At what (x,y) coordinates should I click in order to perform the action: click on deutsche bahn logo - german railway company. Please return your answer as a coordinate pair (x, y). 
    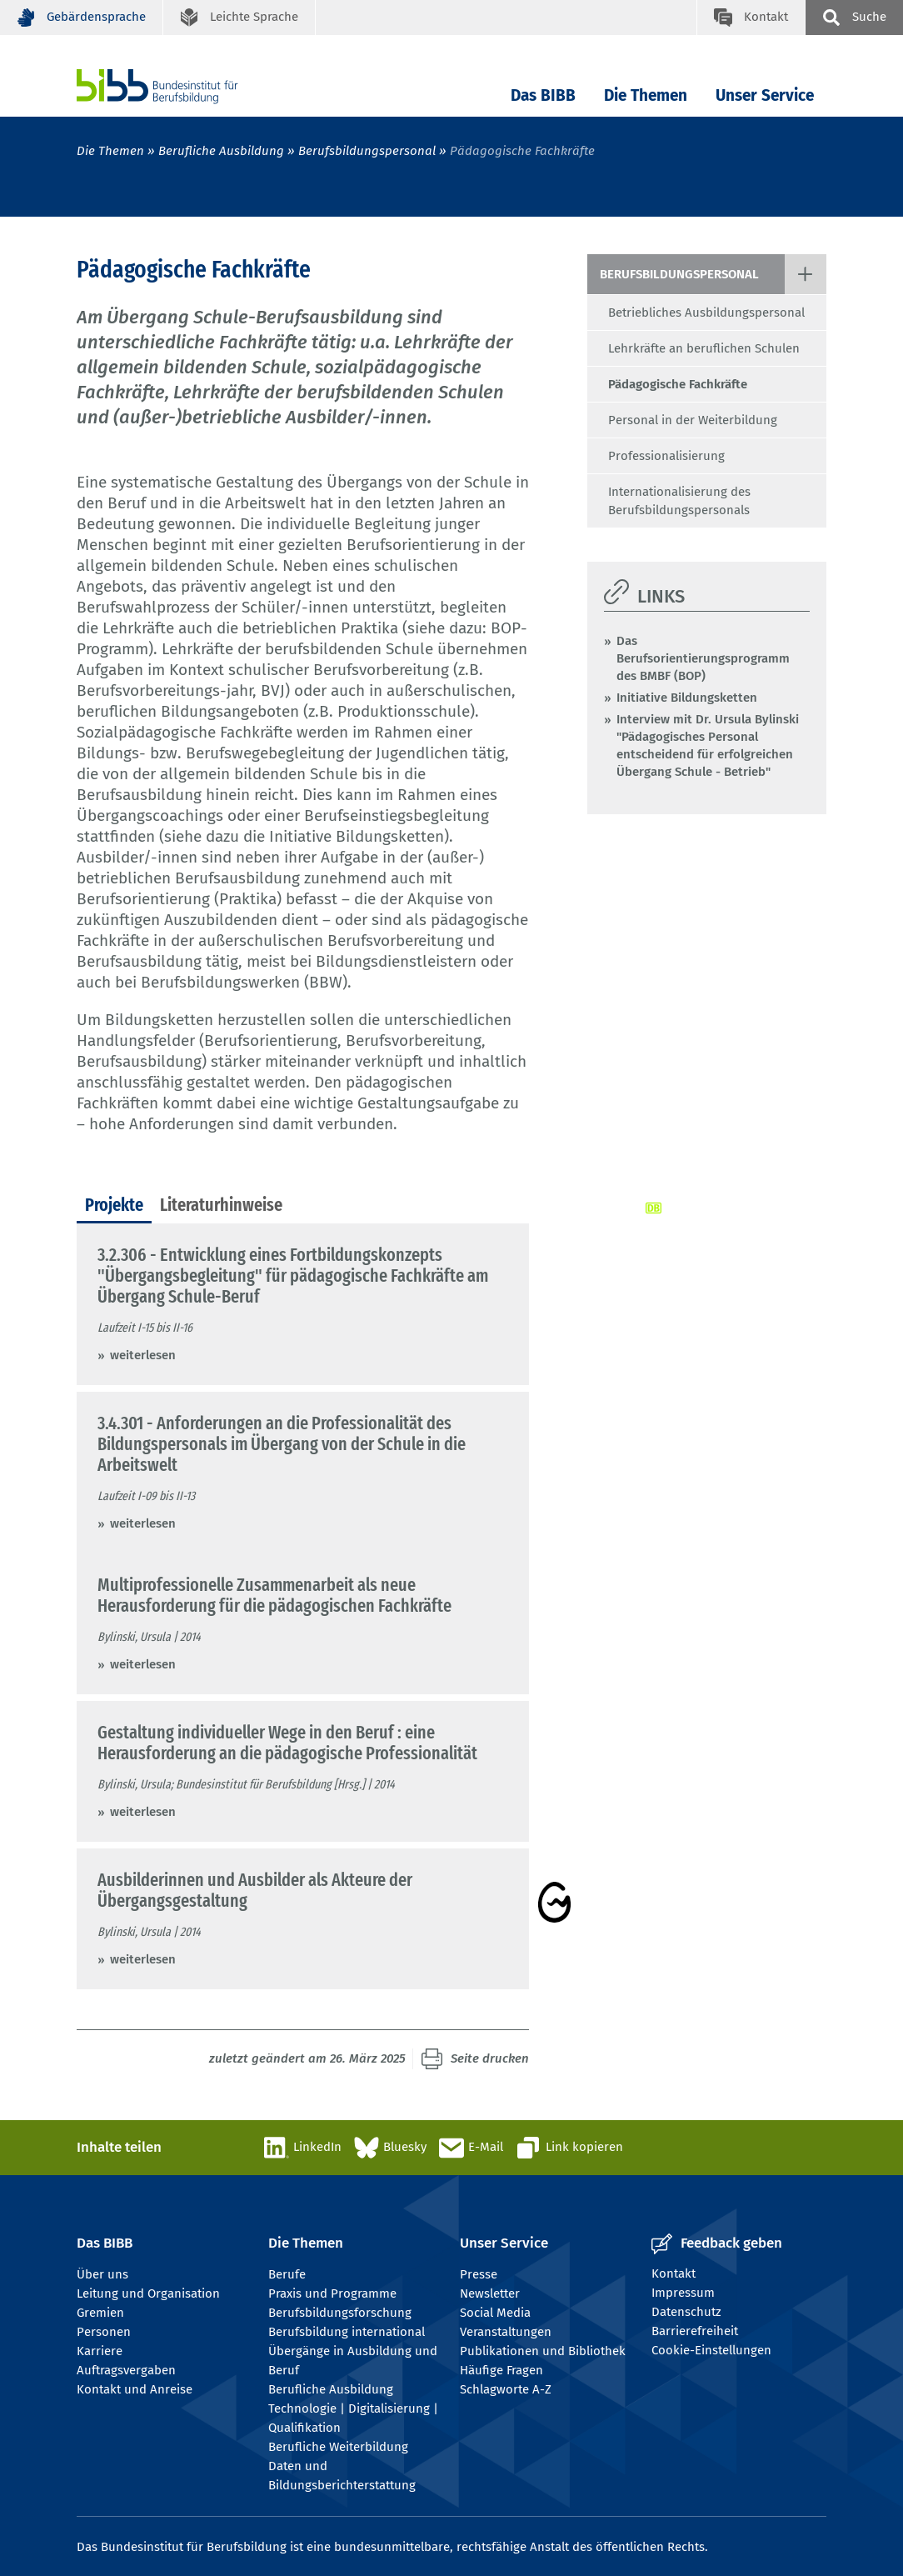
    Looking at the image, I should click on (653, 1208).